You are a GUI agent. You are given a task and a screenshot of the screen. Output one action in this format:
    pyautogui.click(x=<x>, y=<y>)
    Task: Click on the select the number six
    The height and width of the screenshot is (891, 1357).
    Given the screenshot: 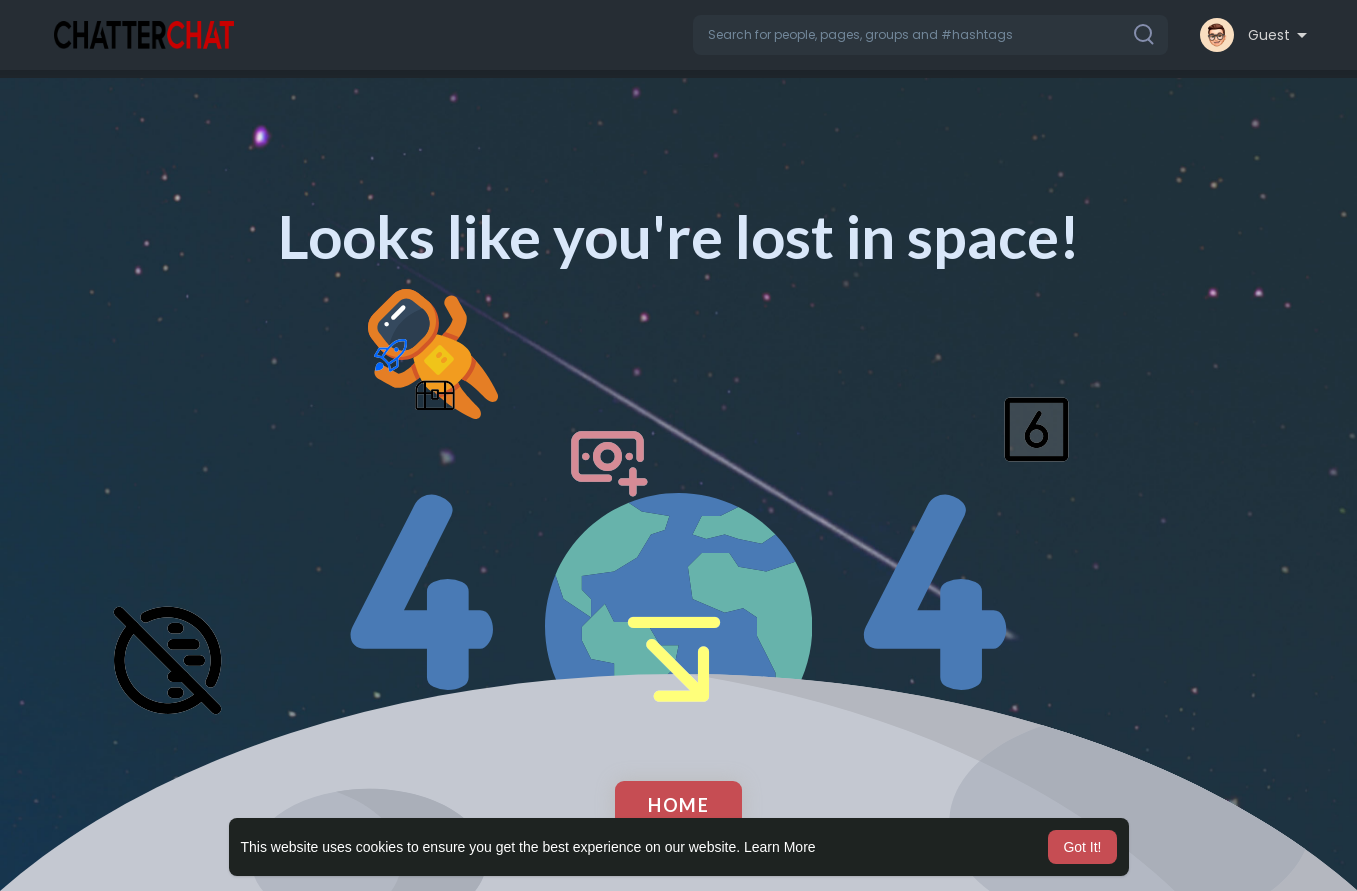 What is the action you would take?
    pyautogui.click(x=1036, y=429)
    